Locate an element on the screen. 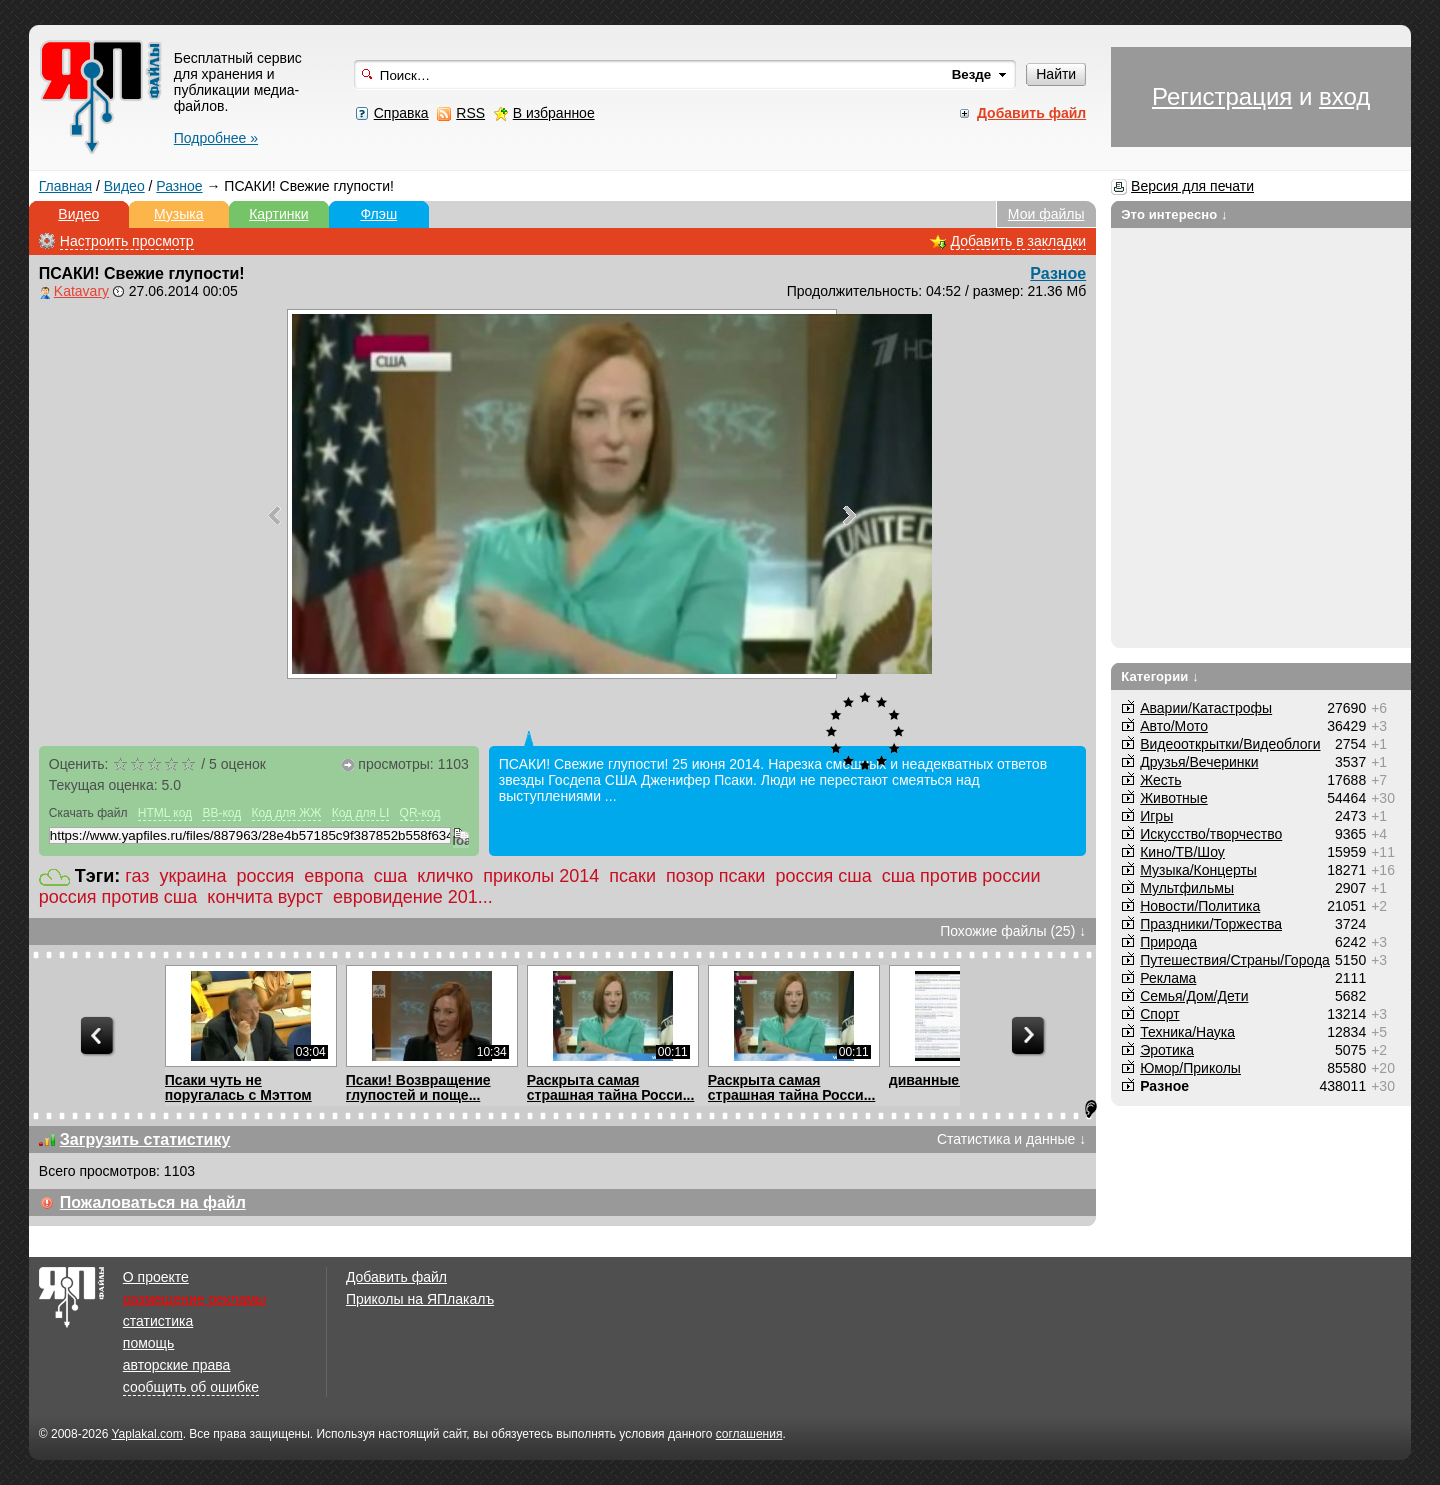 The image size is (1440, 1485). adjust audio or sound settings is located at coordinates (1091, 1109).